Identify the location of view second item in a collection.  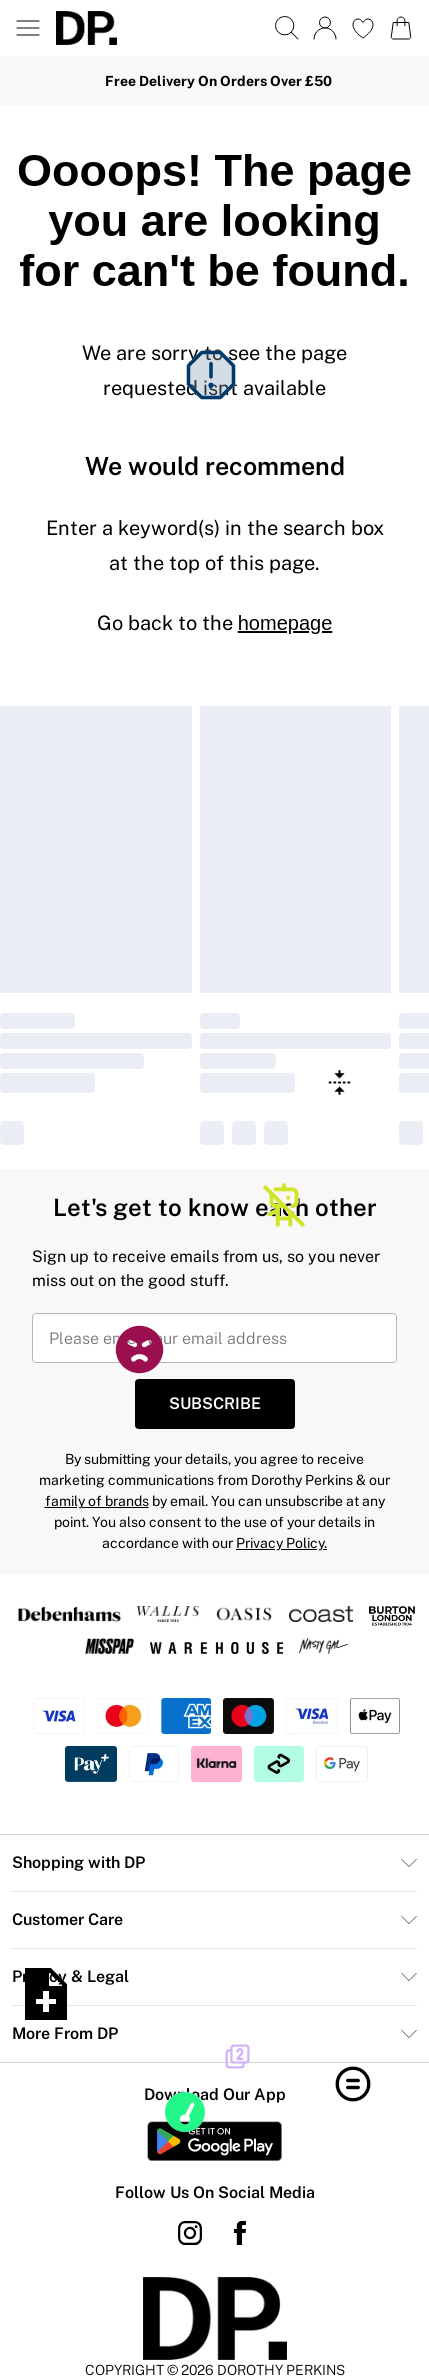
(237, 2056).